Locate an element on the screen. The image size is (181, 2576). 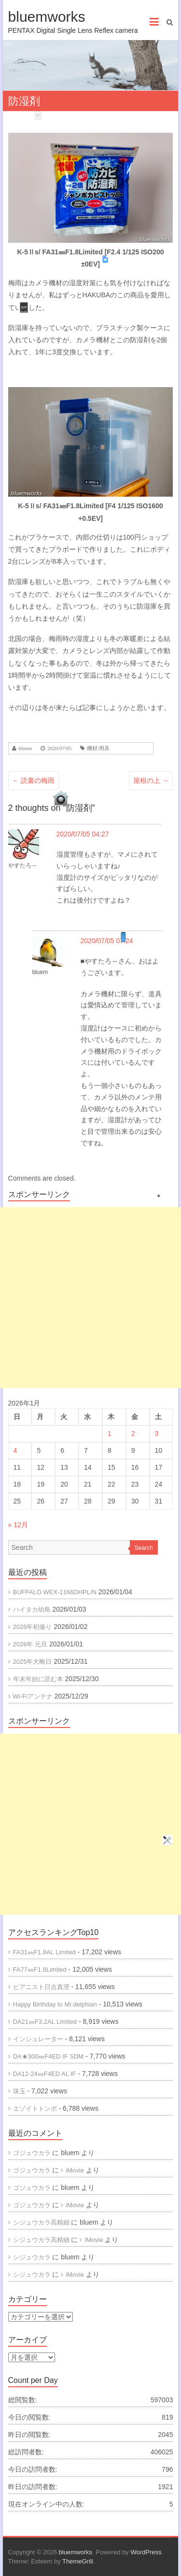
manage expansion card and slot settings is located at coordinates (167, 1840).